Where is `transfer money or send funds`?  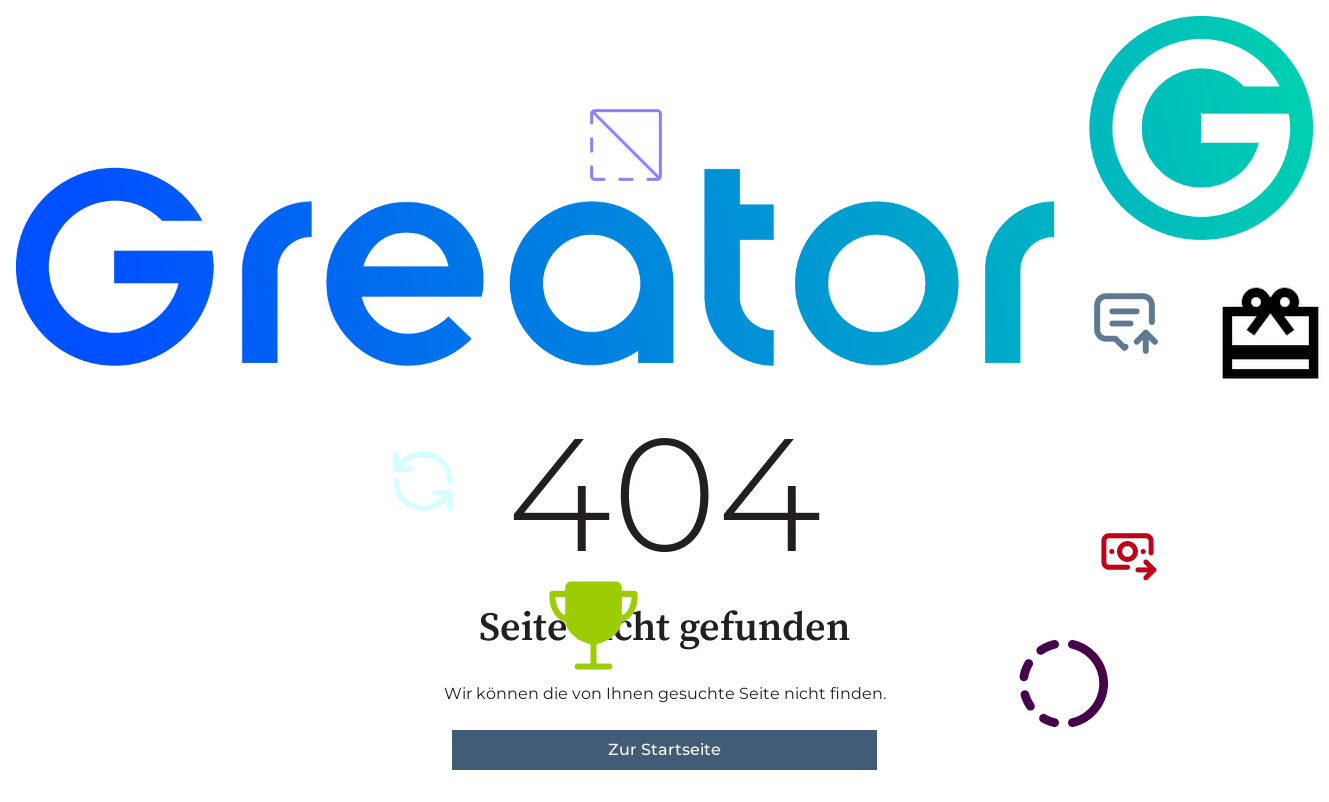
transfer money or send funds is located at coordinates (1127, 551).